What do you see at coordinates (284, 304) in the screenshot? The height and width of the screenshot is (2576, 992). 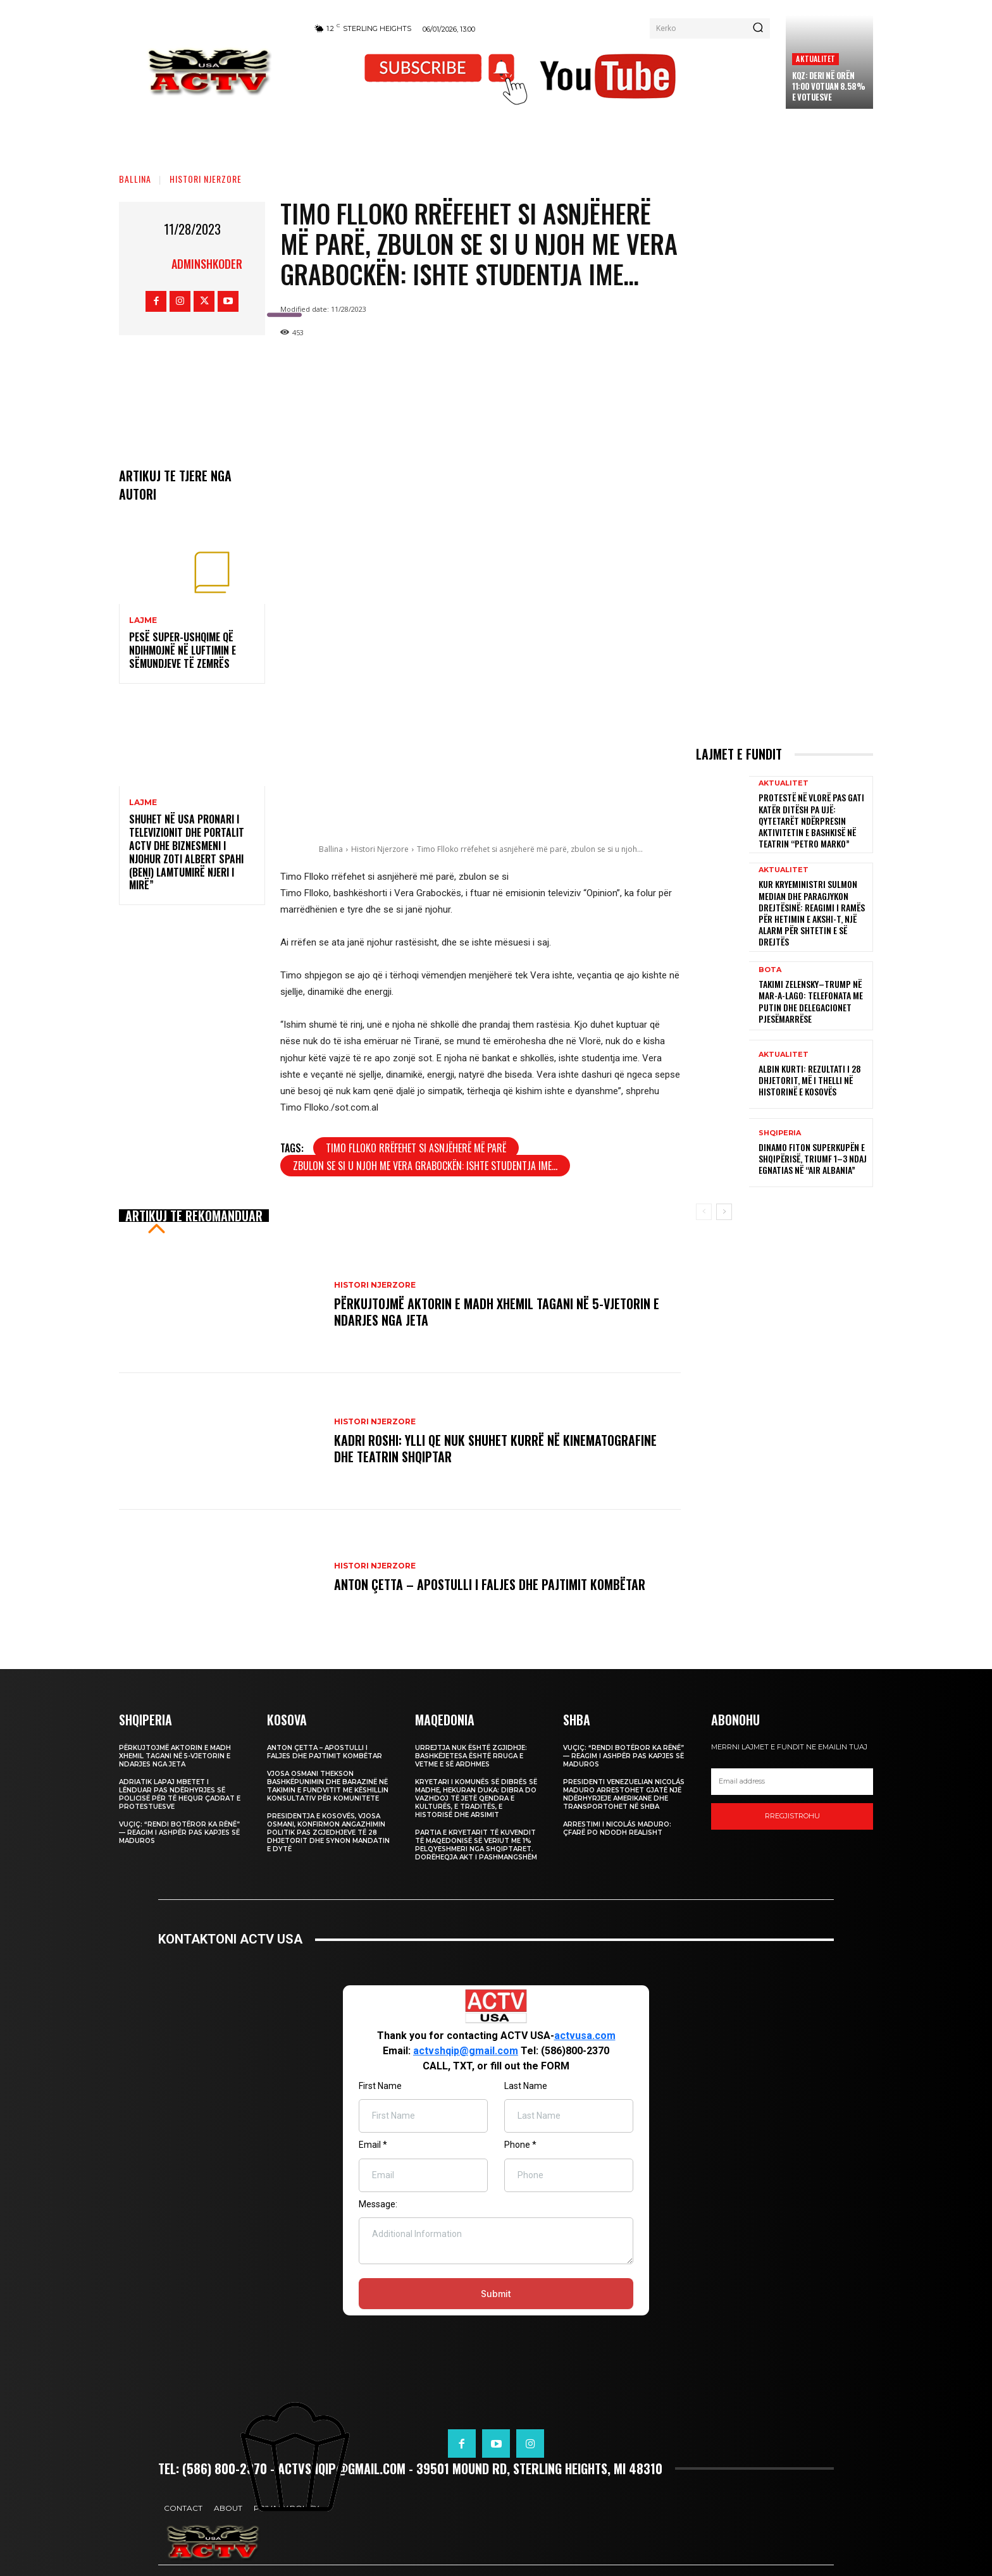 I see `minimize the current window` at bounding box center [284, 304].